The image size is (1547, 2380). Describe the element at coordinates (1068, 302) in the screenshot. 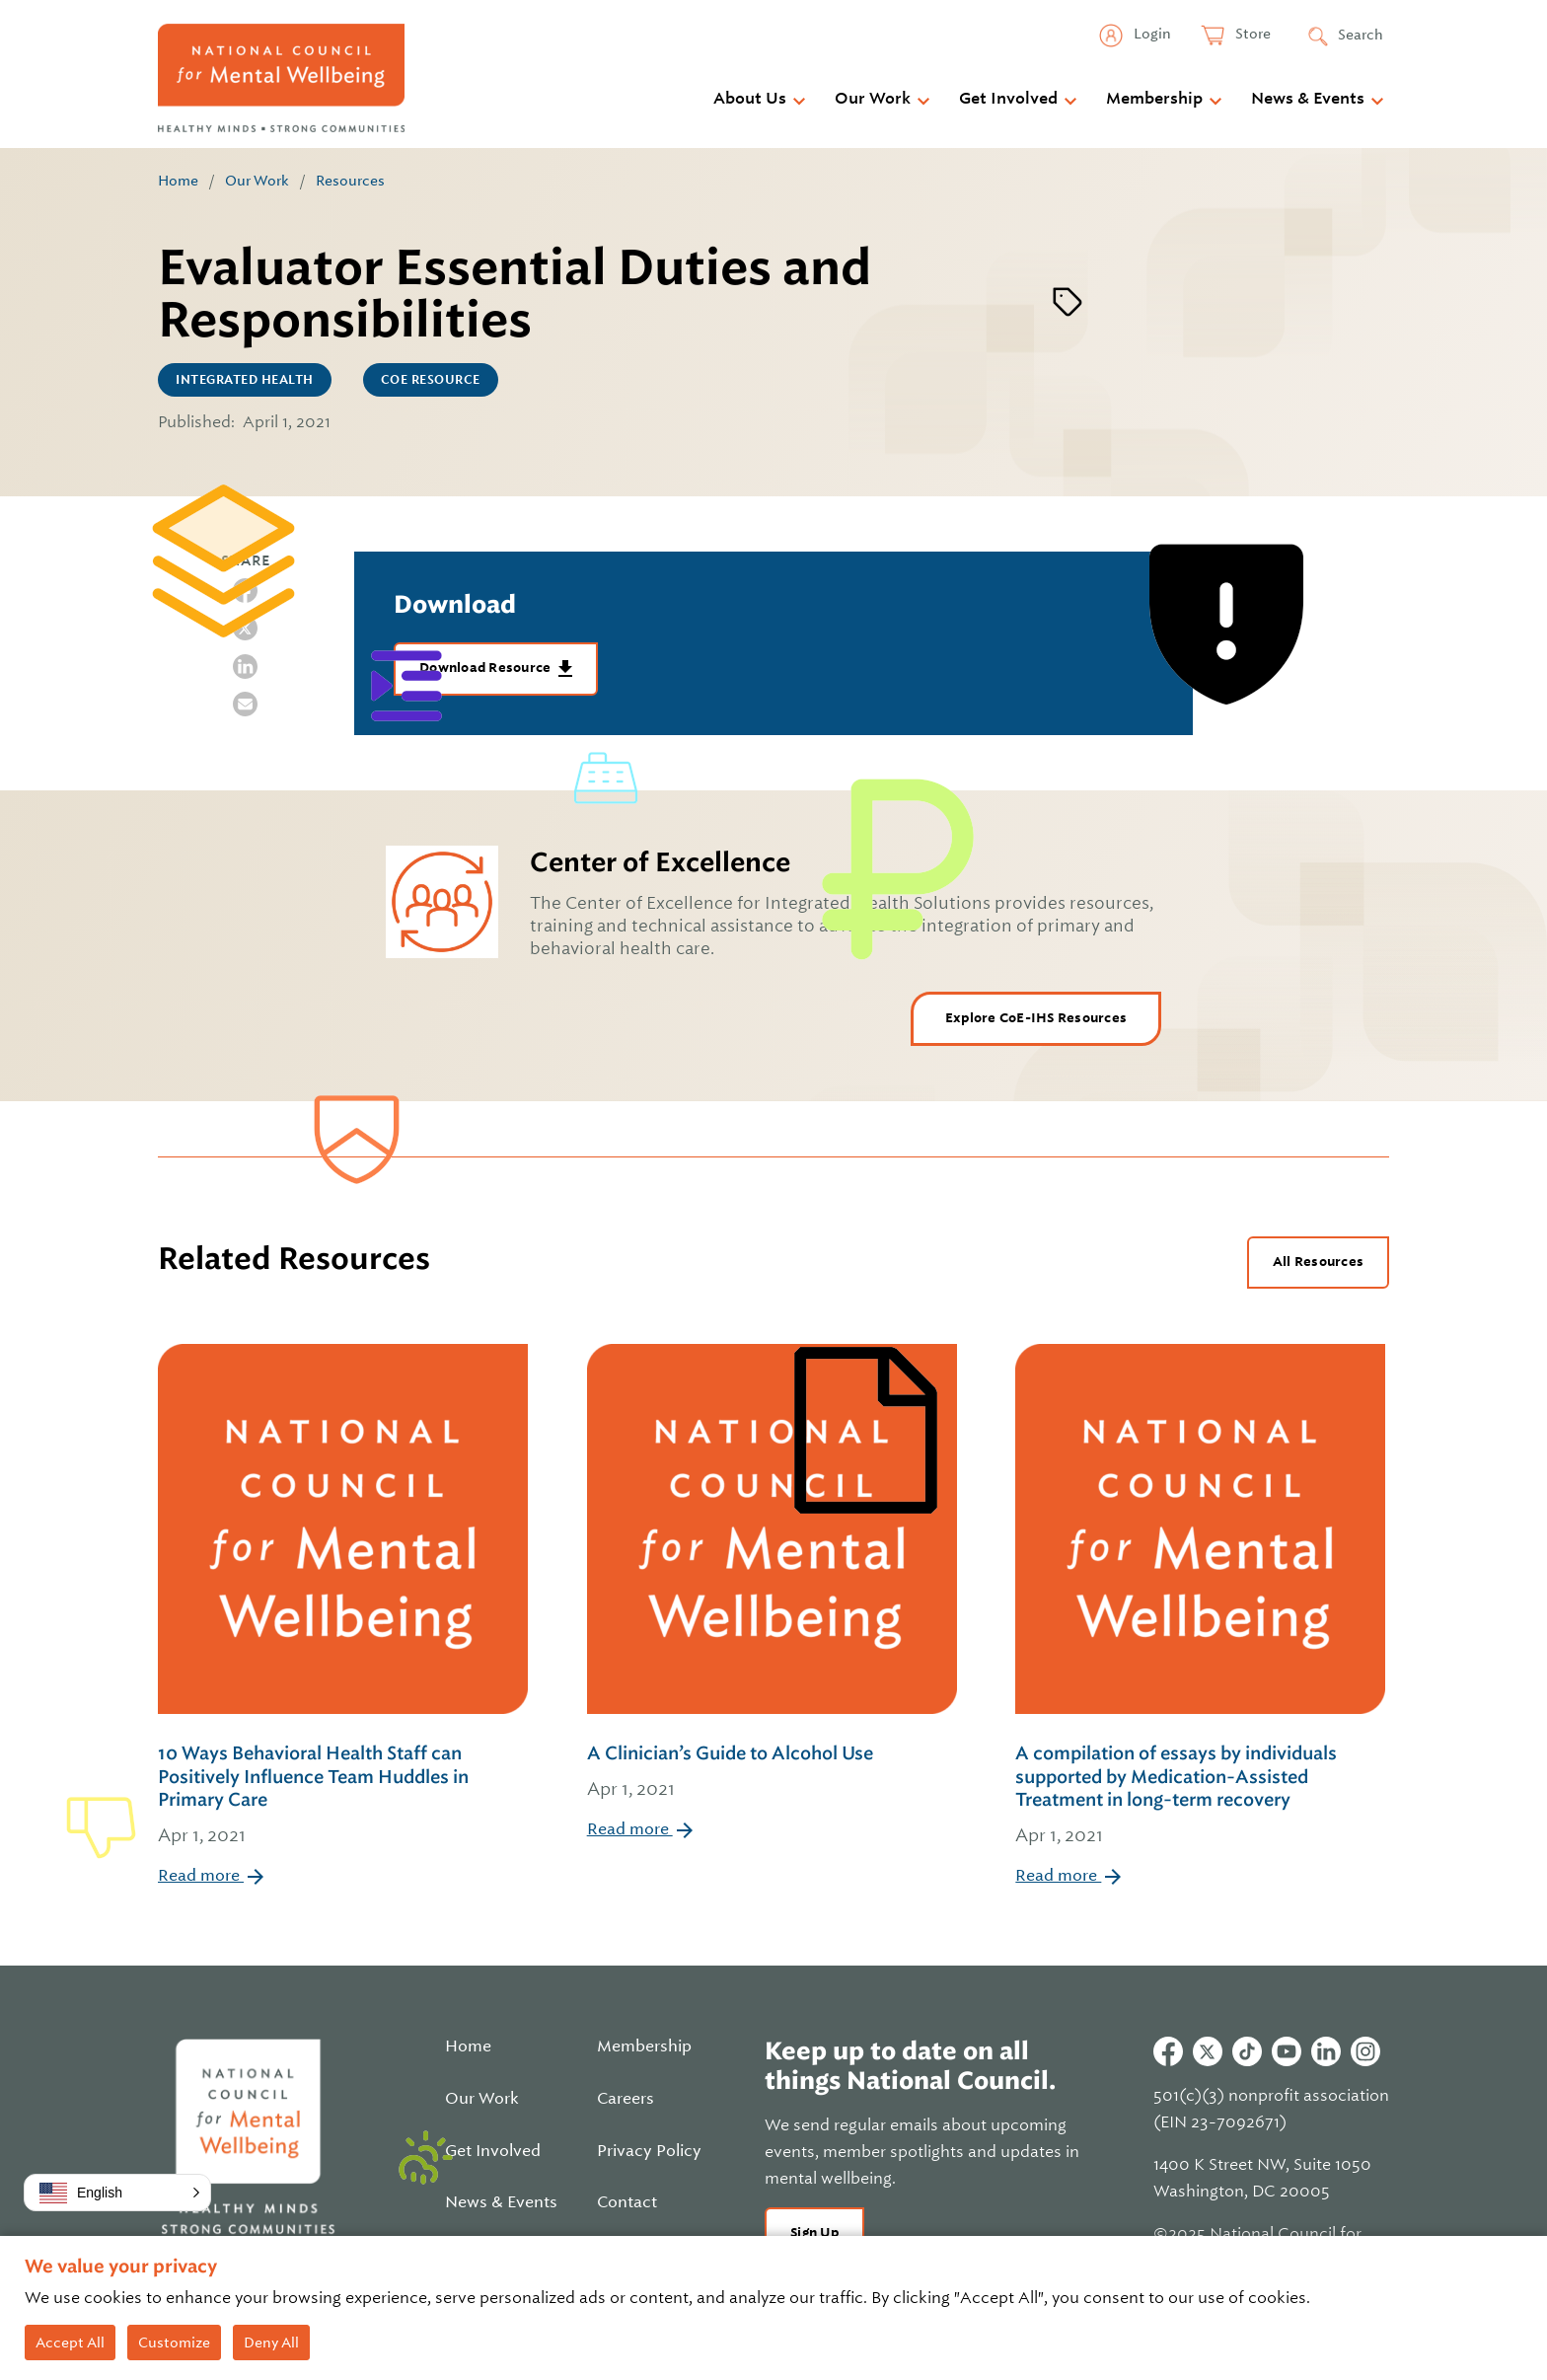

I see `add a tag or label to an item` at that location.